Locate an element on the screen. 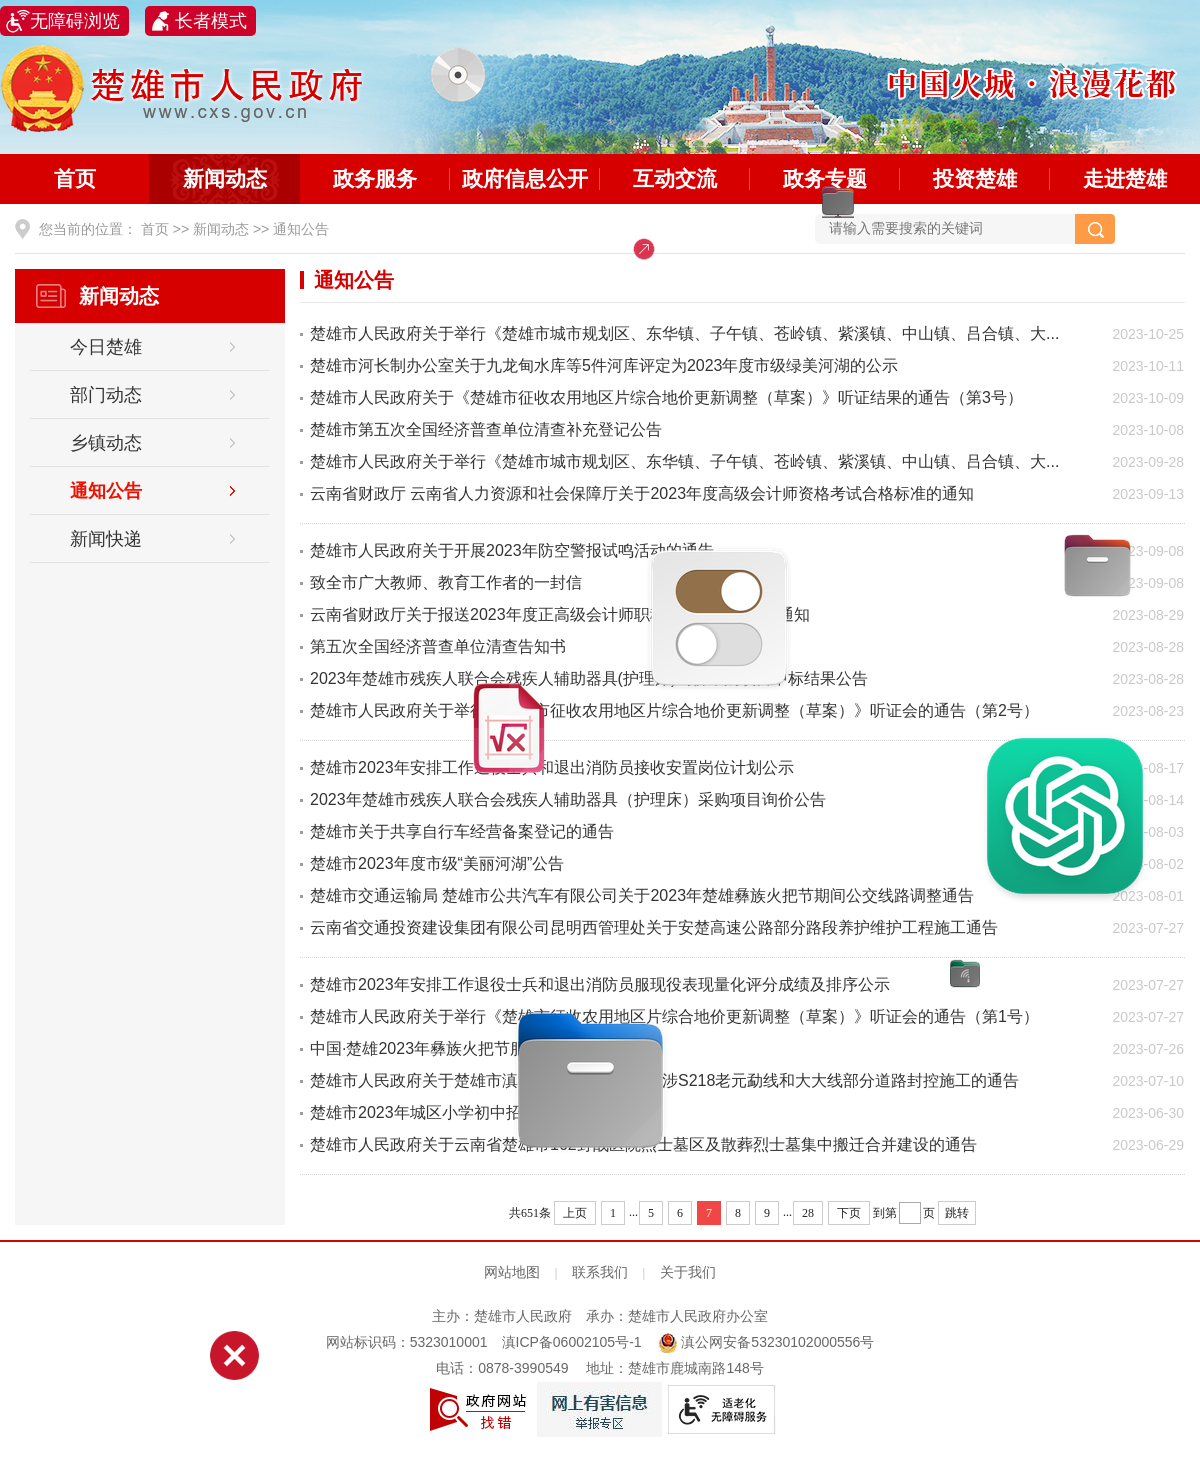  indicates a symbolic link or shortcut to another file is located at coordinates (644, 249).